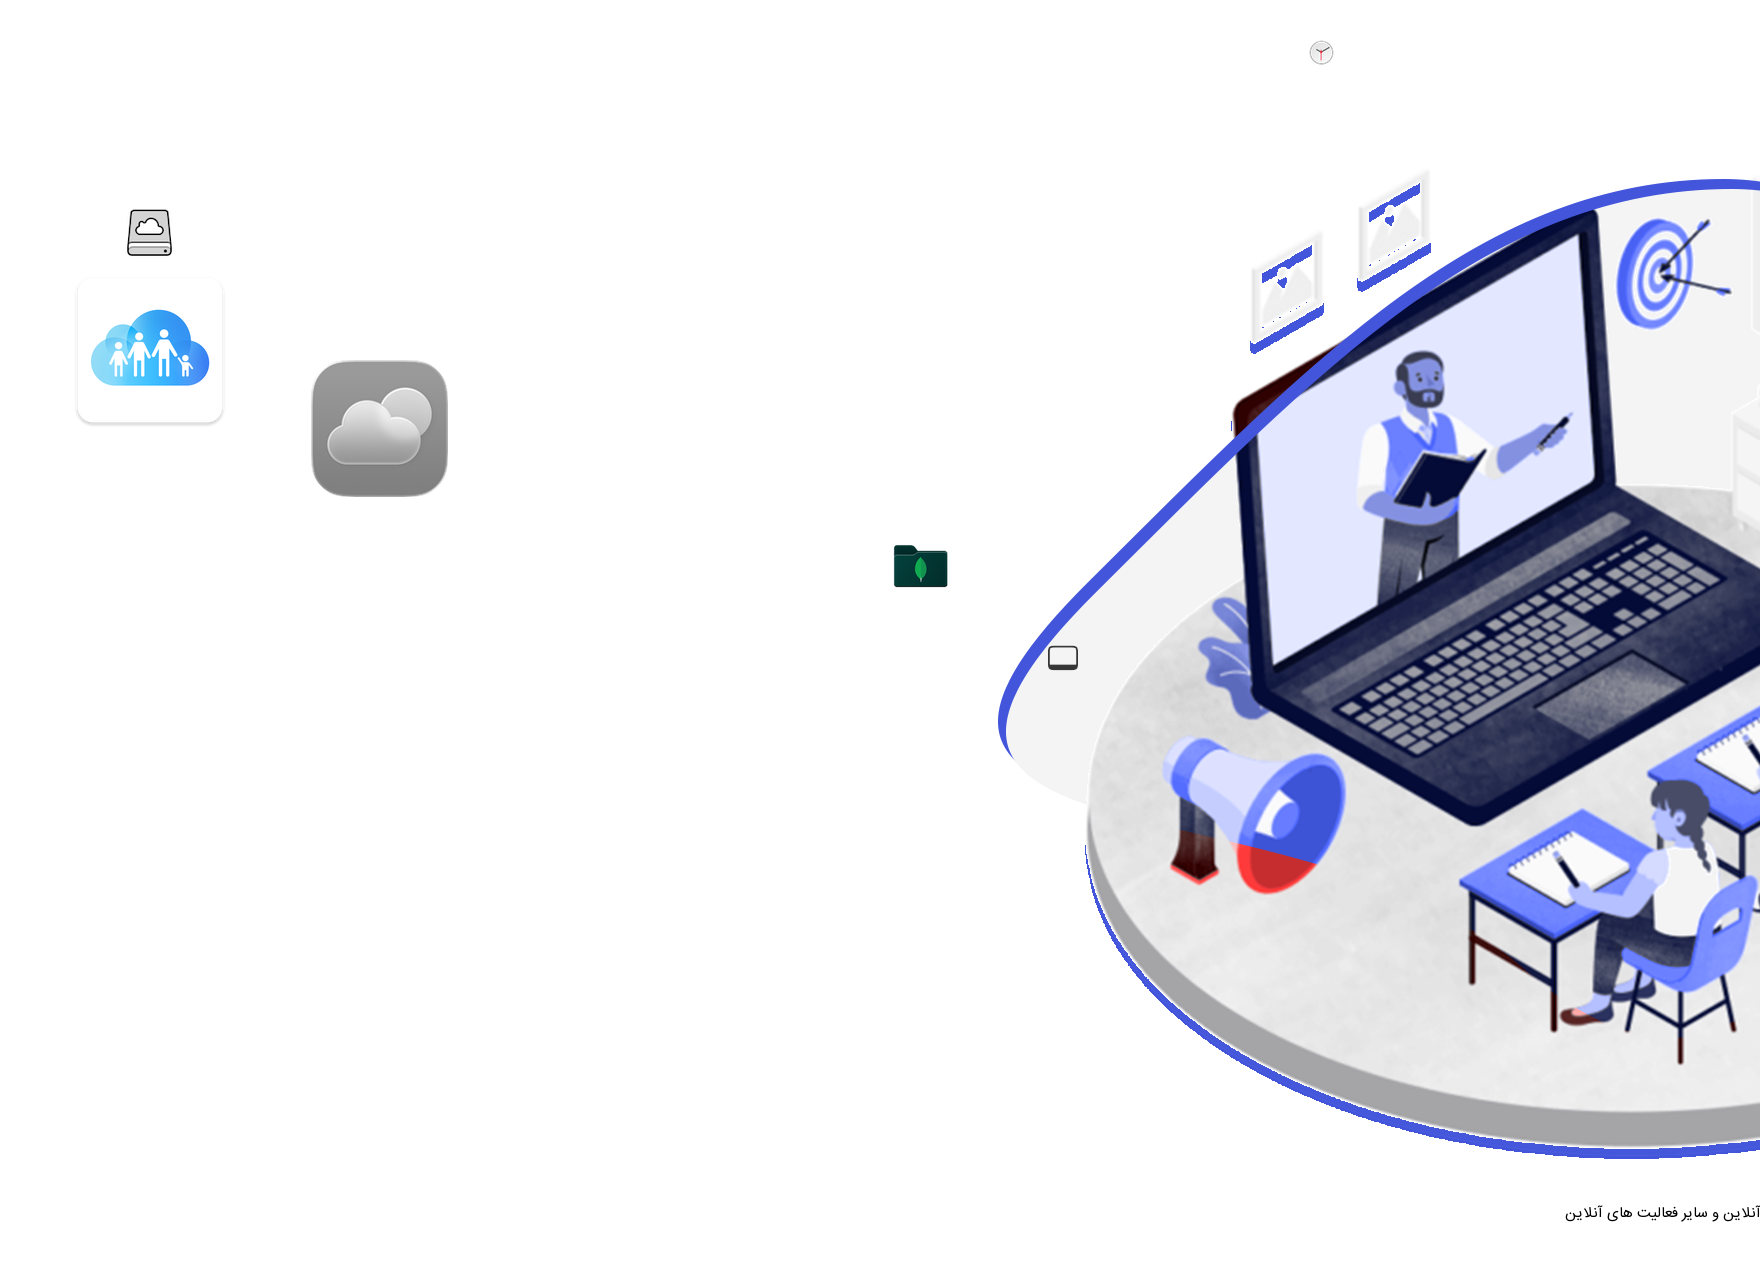  What do you see at coordinates (920, 567) in the screenshot?
I see `open mongodb database files folder` at bounding box center [920, 567].